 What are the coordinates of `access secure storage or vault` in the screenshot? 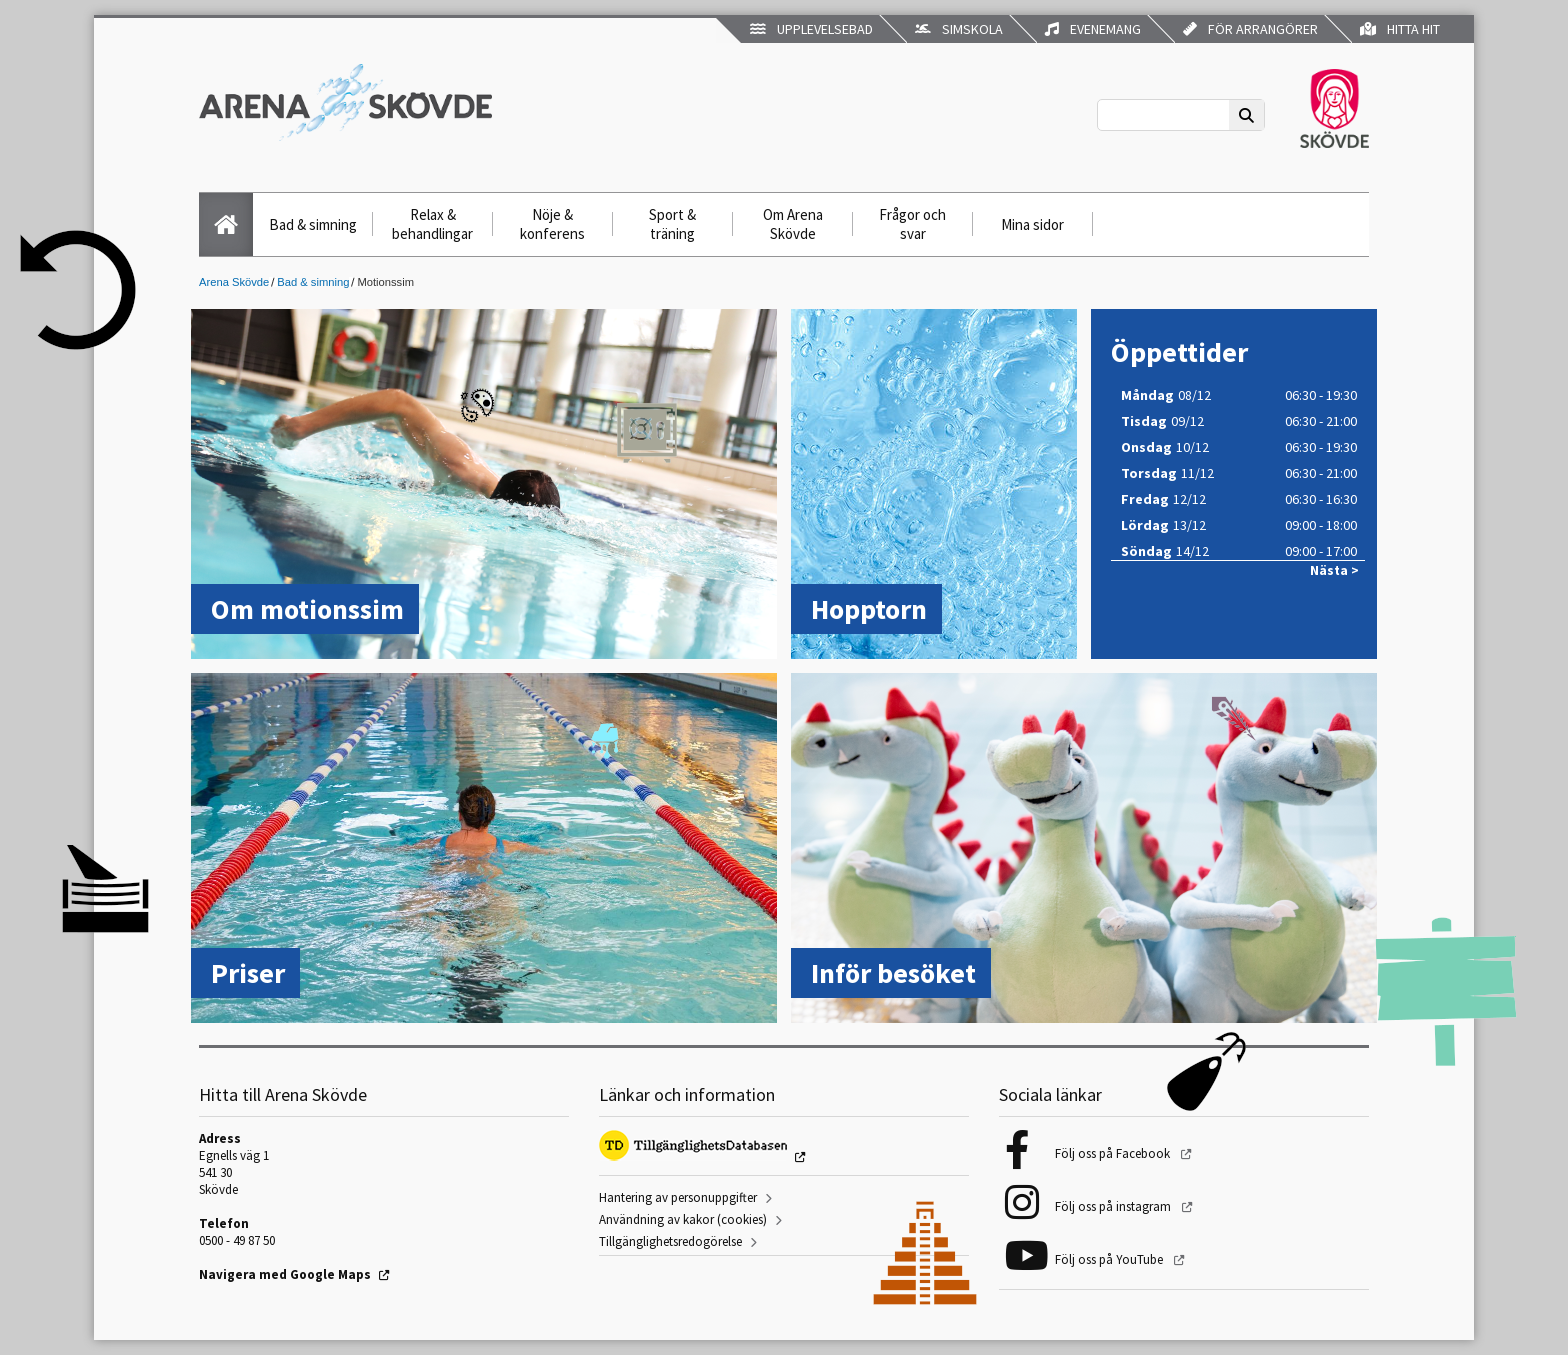 It's located at (647, 433).